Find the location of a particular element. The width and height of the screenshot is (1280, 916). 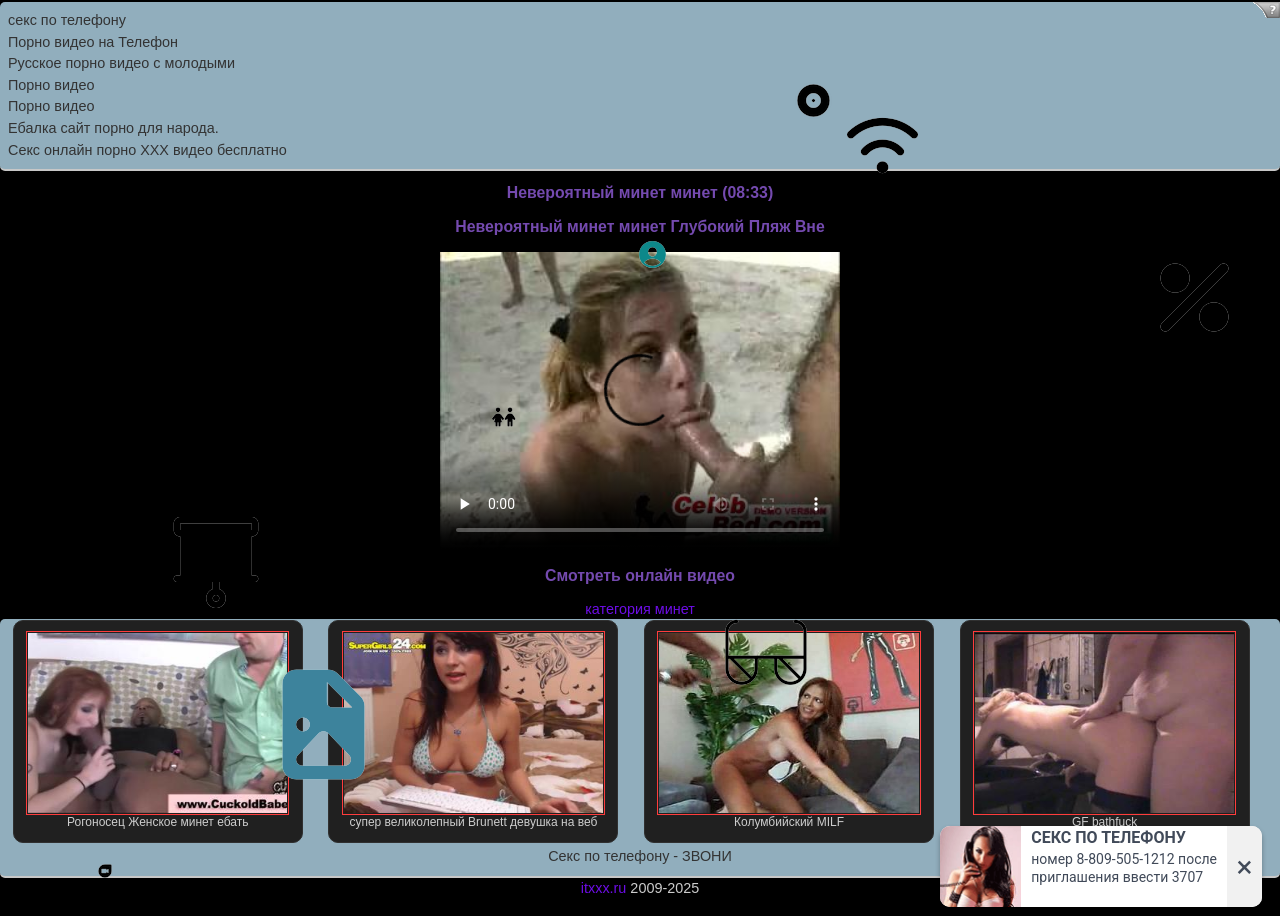

open google duo video calling app is located at coordinates (105, 871).